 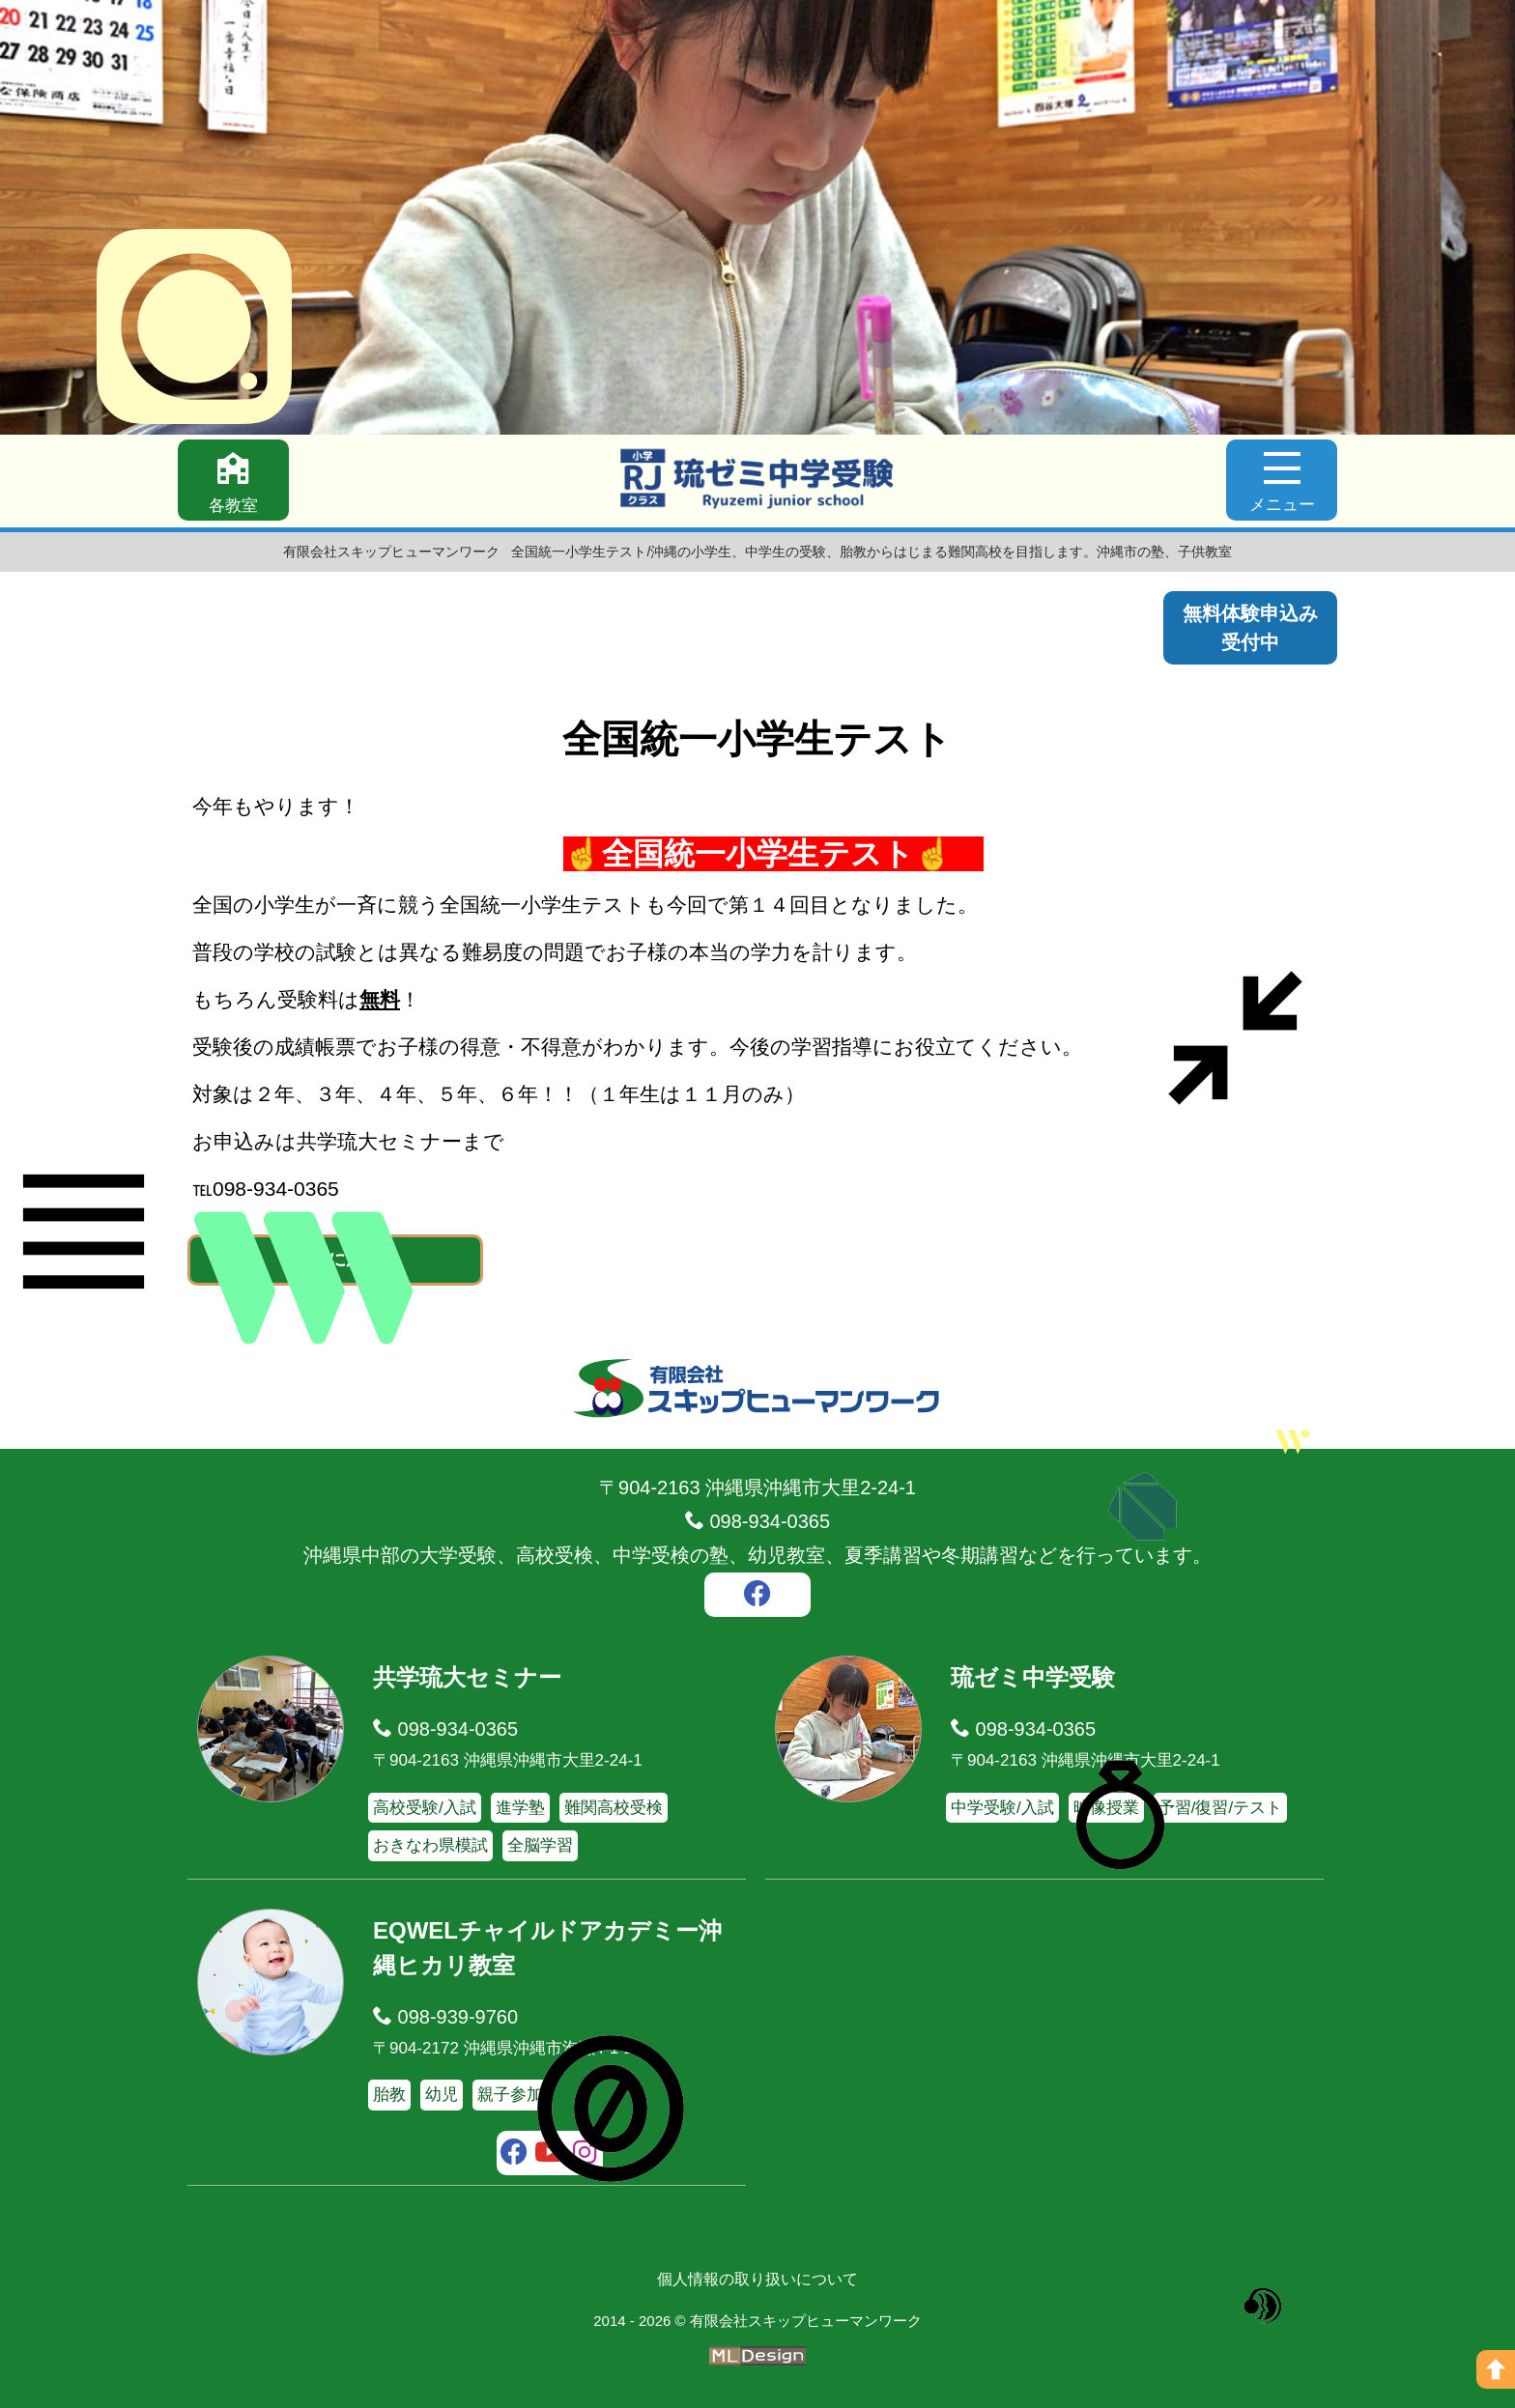 I want to click on open teamspeak voice chat application, so click(x=1263, y=2306).